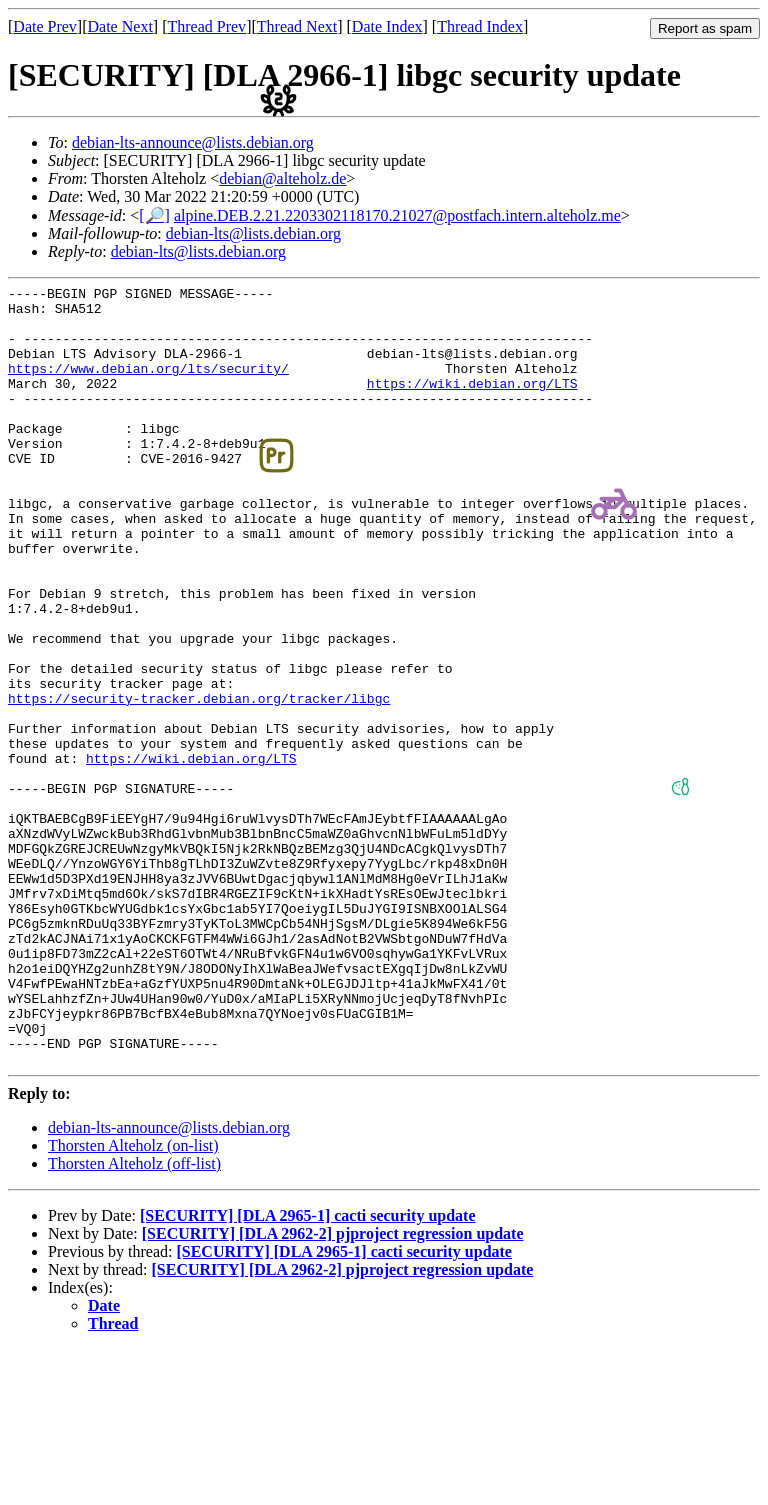 This screenshot has height=1505, width=768. I want to click on select motorcycle as vehicle type, so click(614, 503).